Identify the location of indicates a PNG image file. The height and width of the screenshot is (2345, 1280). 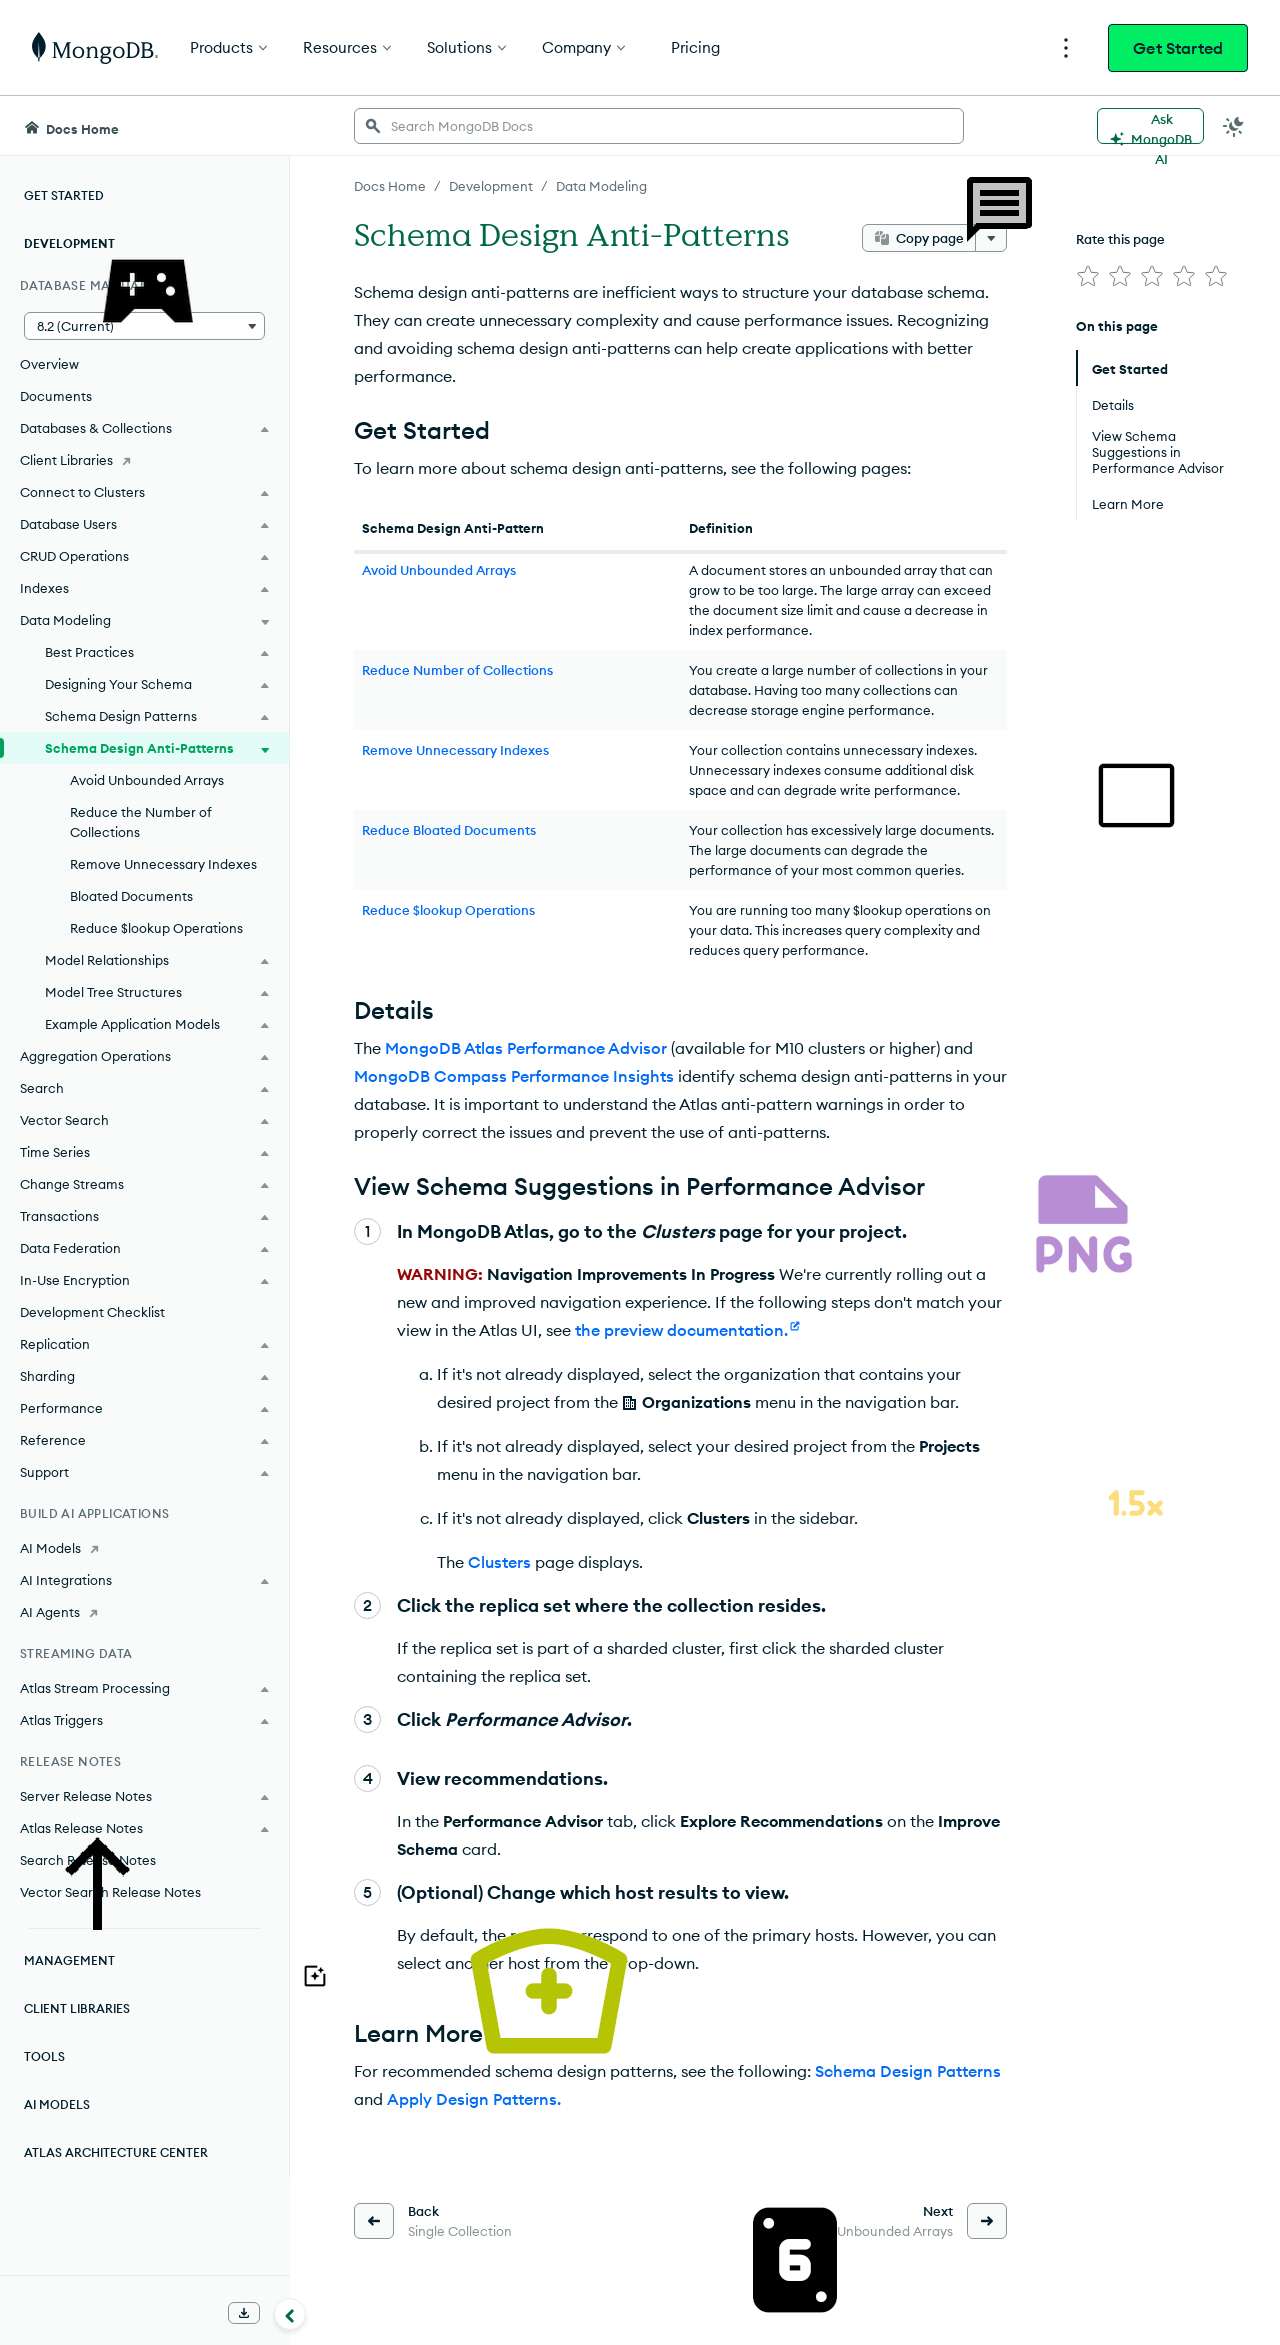
(1083, 1228).